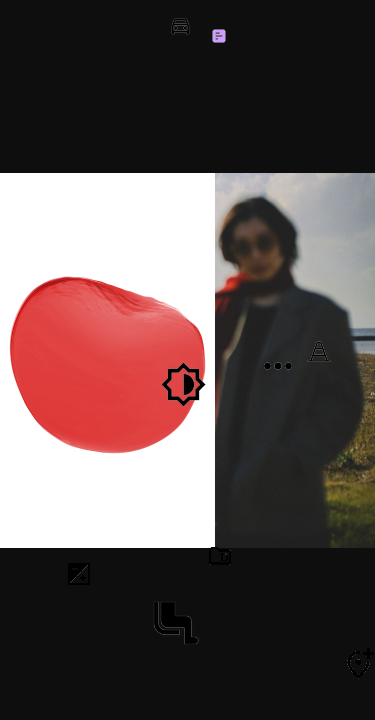  Describe the element at coordinates (175, 623) in the screenshot. I see `standard legroom seat selection` at that location.